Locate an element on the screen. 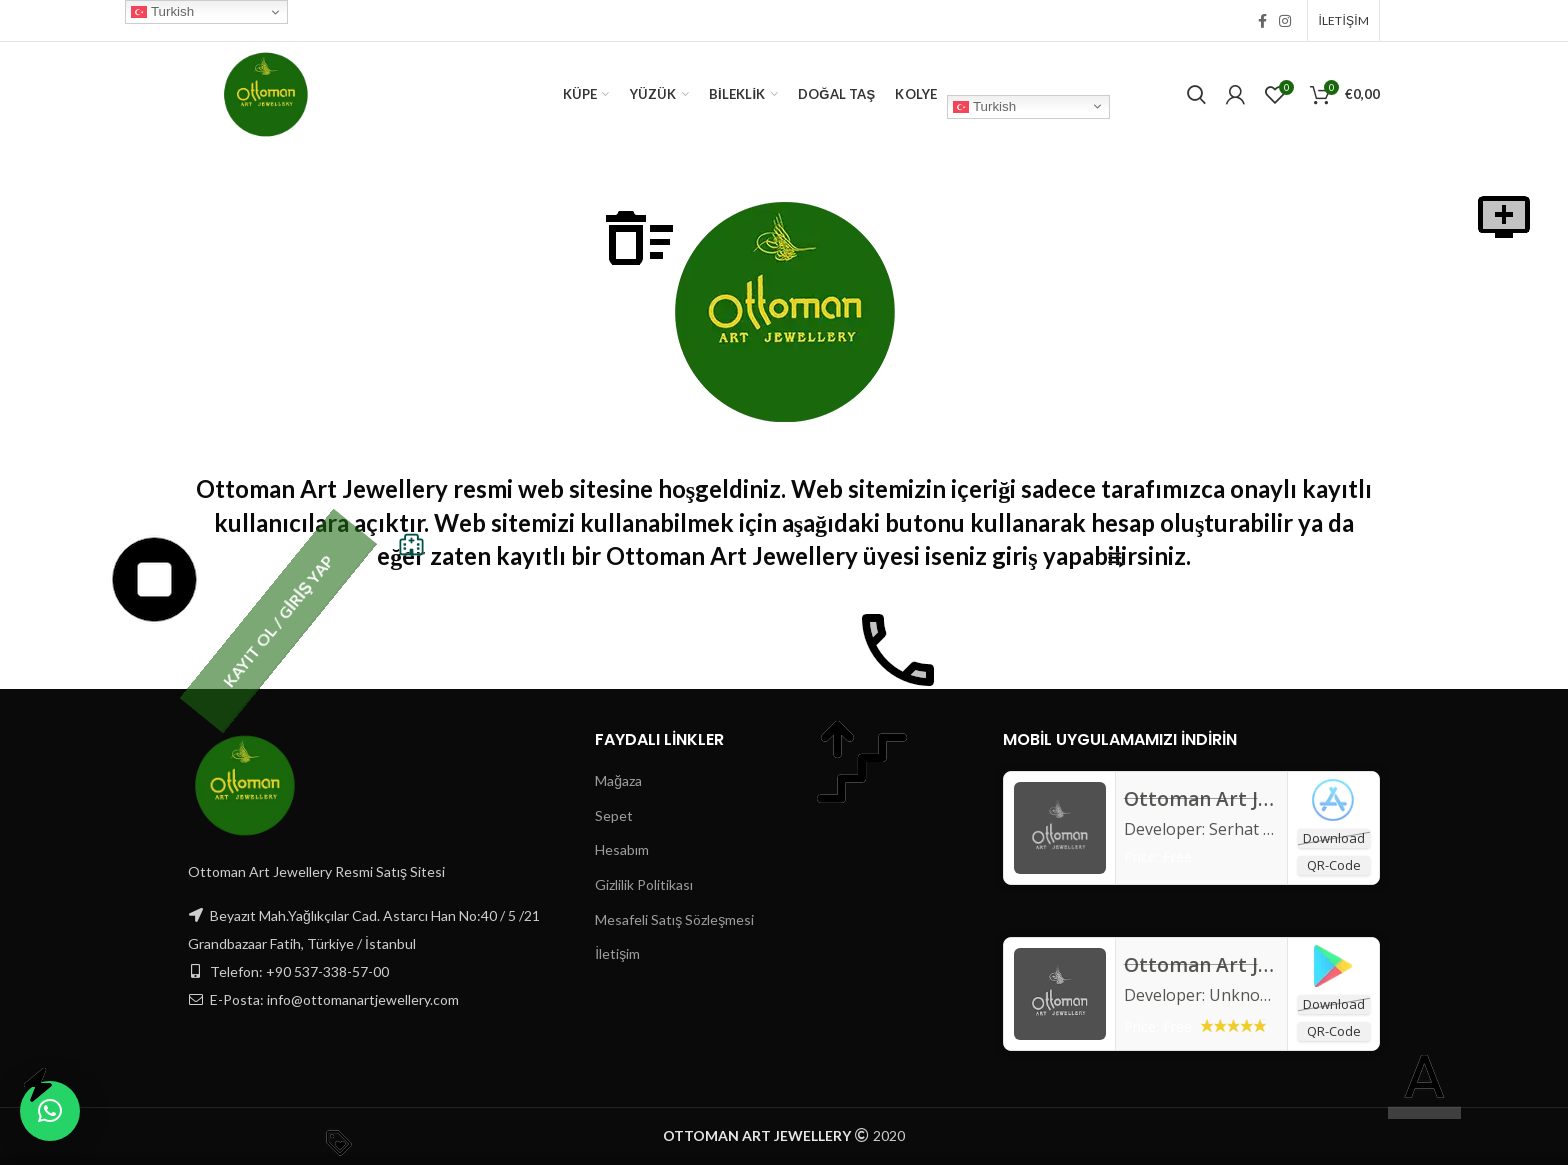 This screenshot has height=1165, width=1568. change text color is located at coordinates (1424, 1082).